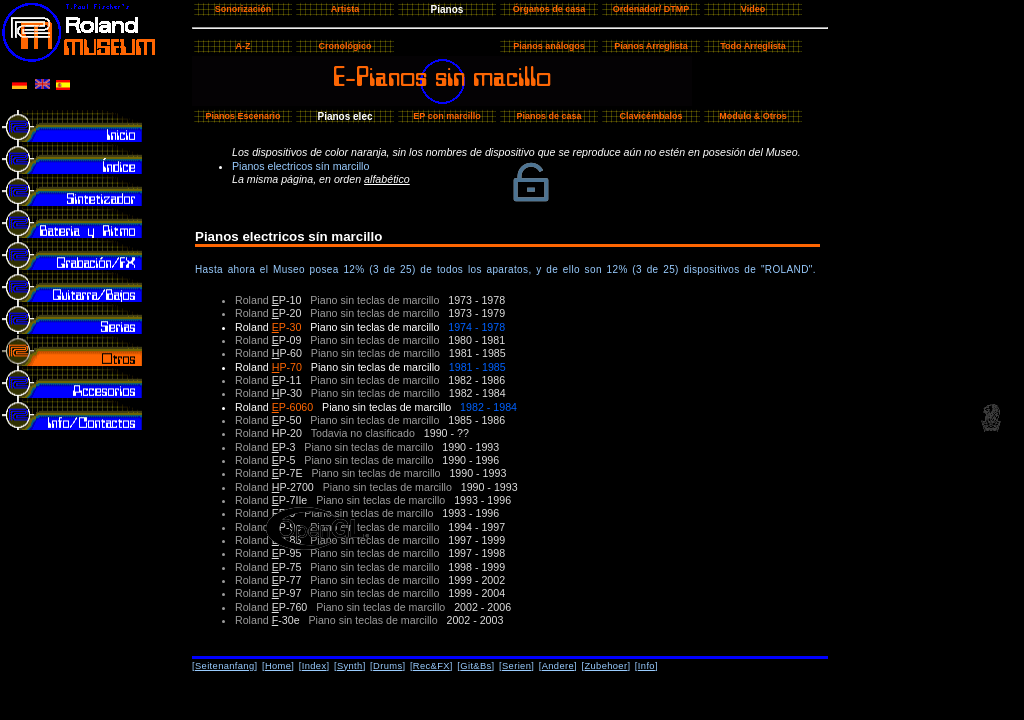 The height and width of the screenshot is (720, 1024). Describe the element at coordinates (531, 182) in the screenshot. I see `unlock a secured item or feature` at that location.